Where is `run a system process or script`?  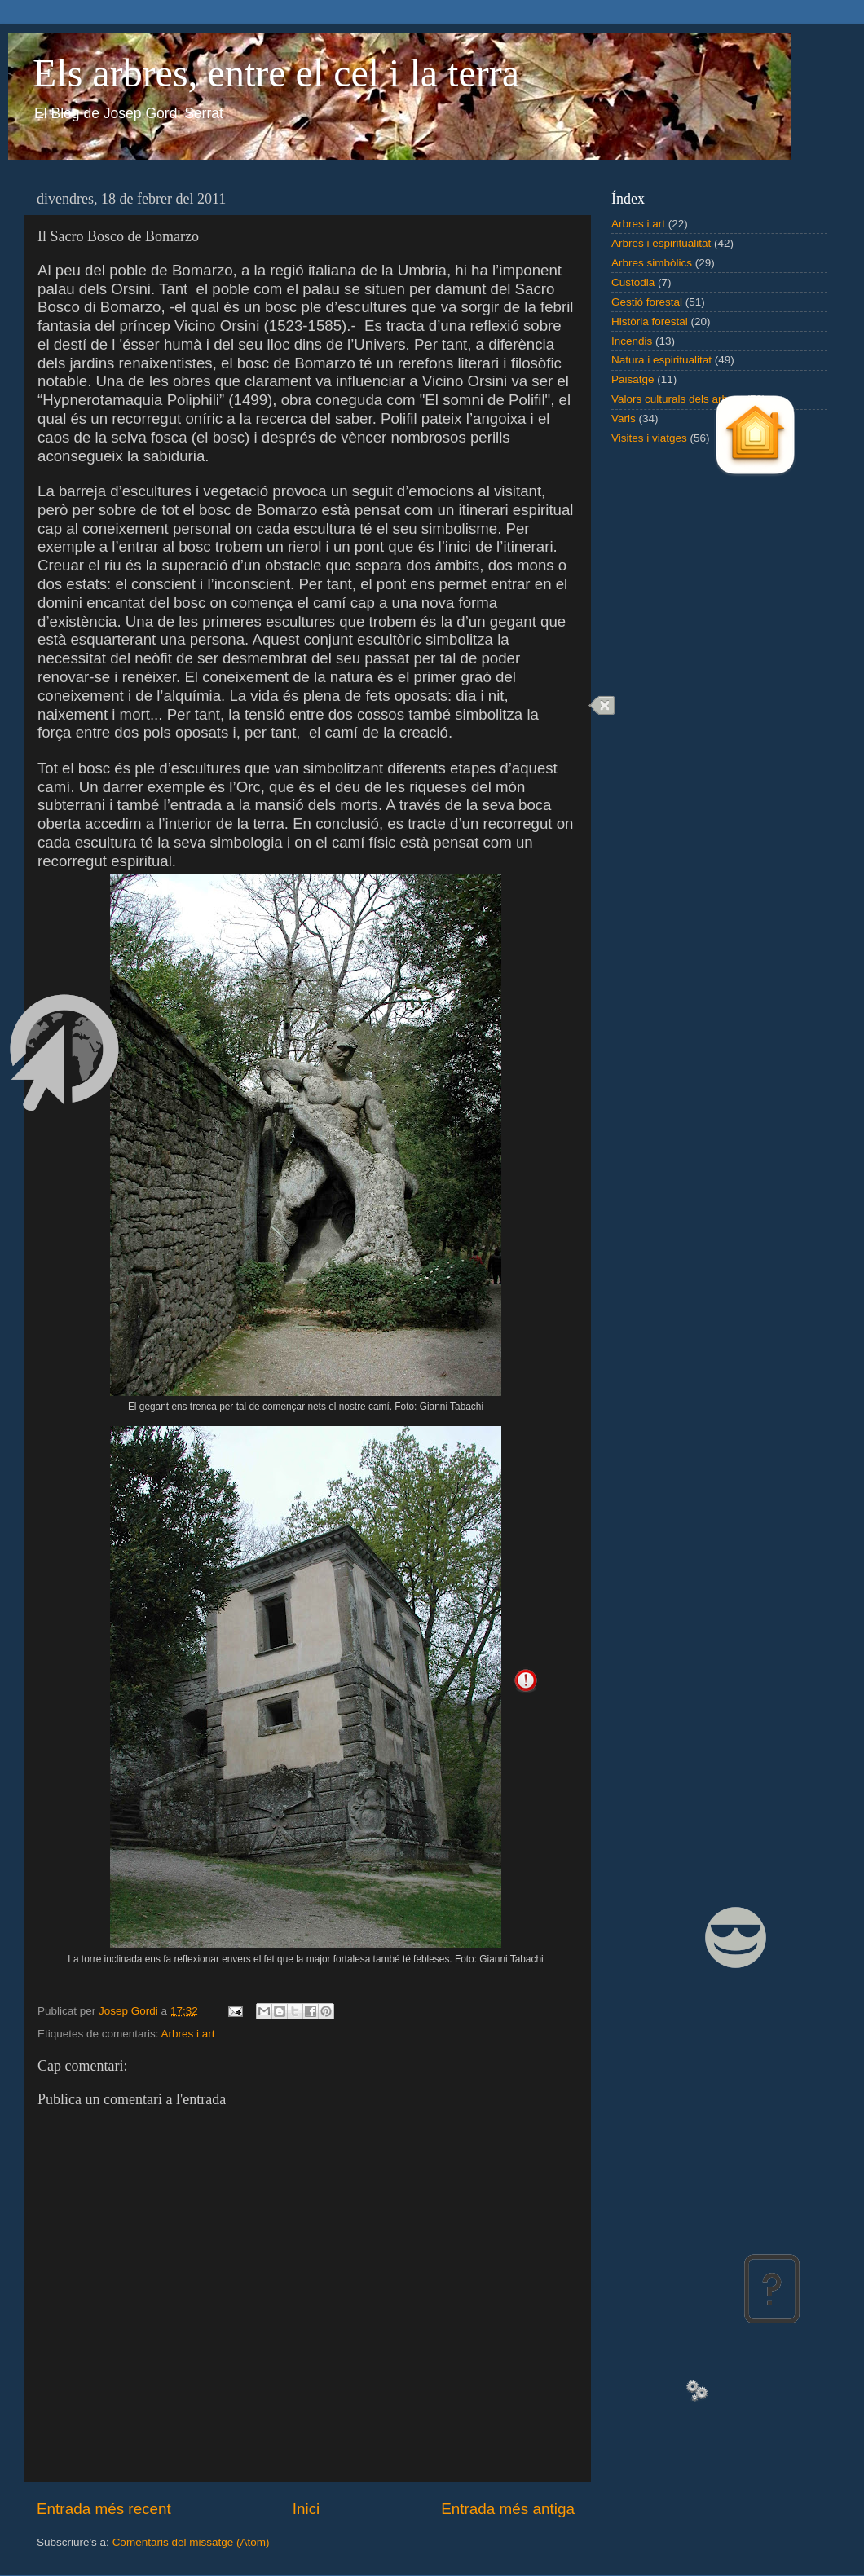
run a system process or script is located at coordinates (697, 2391).